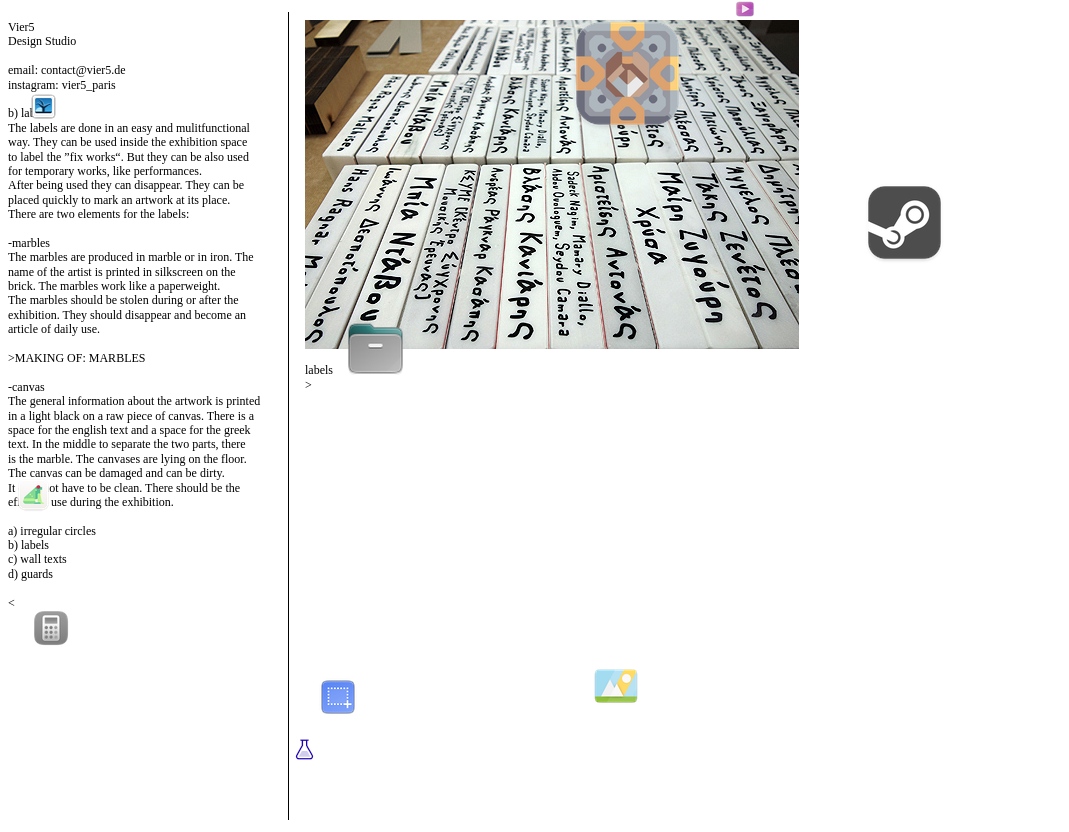 The height and width of the screenshot is (832, 1069). I want to click on open steamos application, so click(904, 222).